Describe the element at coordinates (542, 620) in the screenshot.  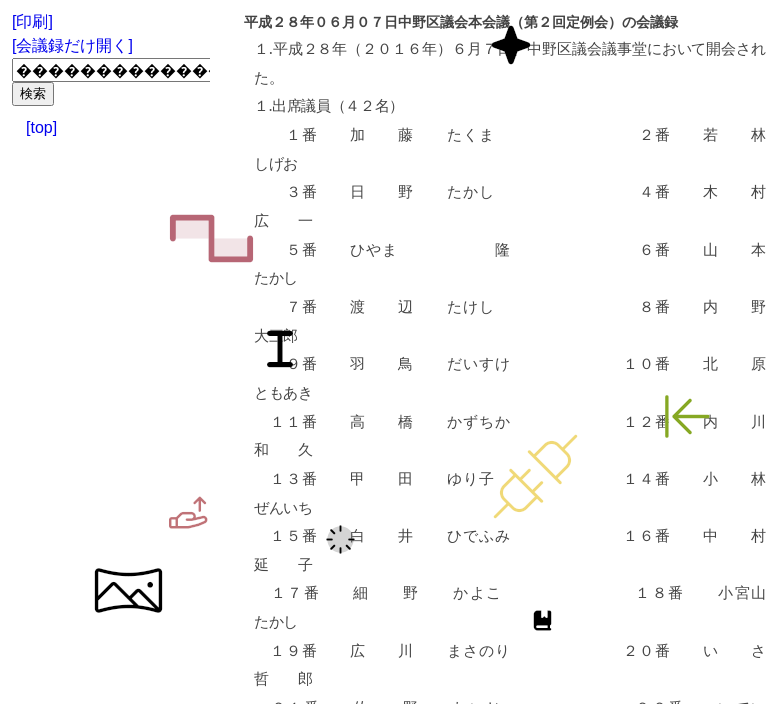
I see `access your bookmarked reading list` at that location.